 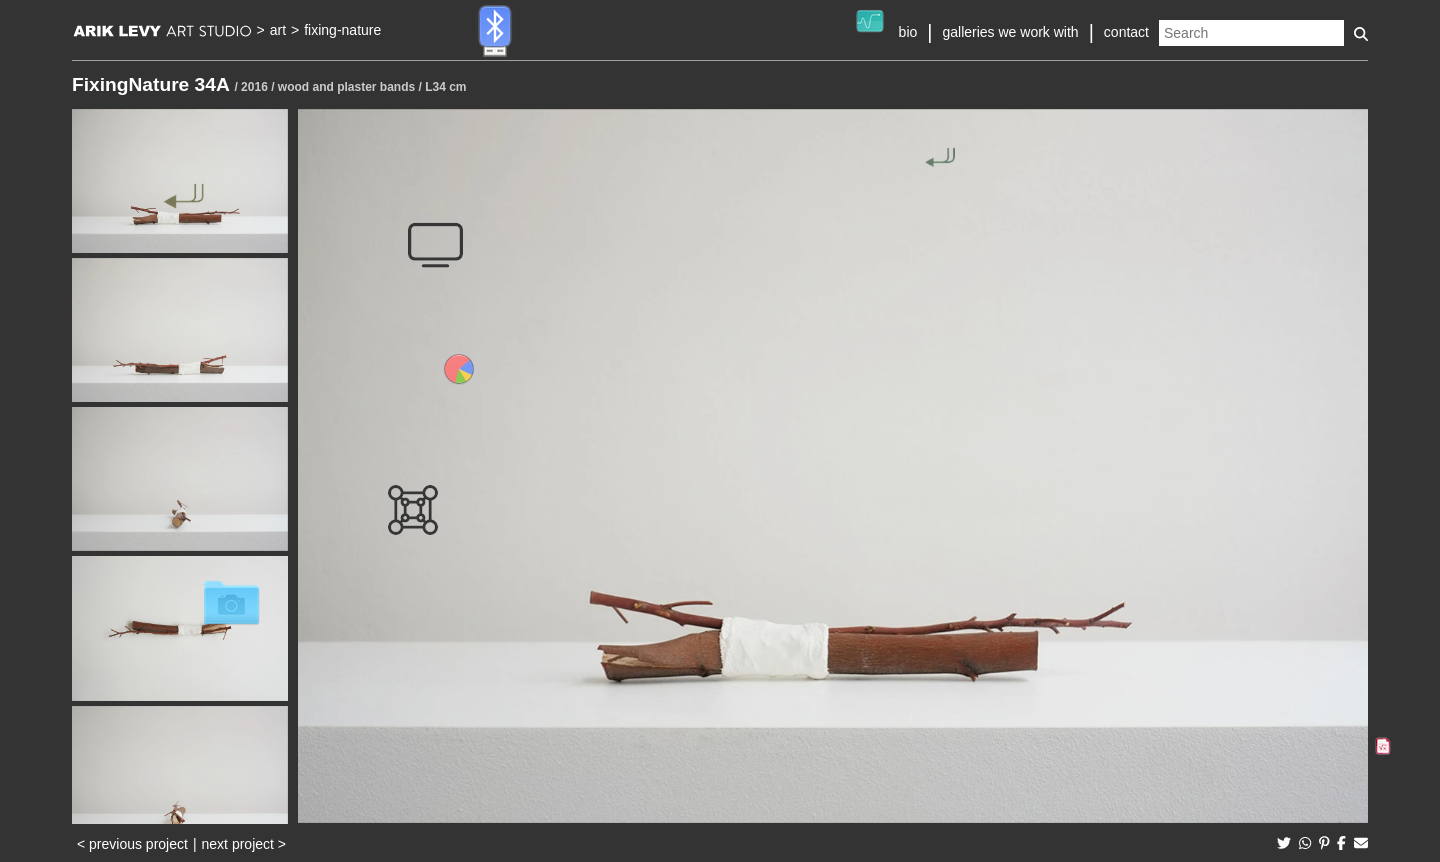 I want to click on libreoffice math formula file, so click(x=1383, y=746).